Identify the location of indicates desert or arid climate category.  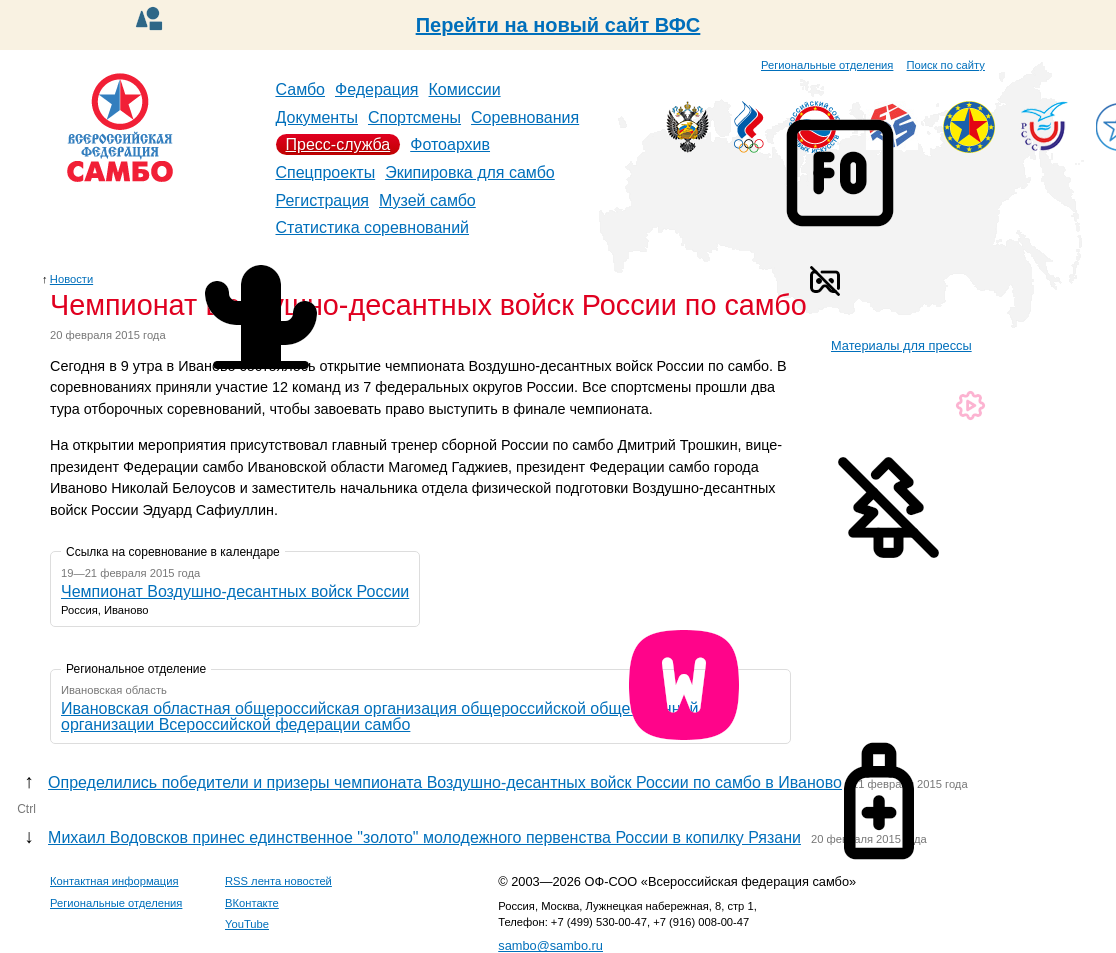
(261, 321).